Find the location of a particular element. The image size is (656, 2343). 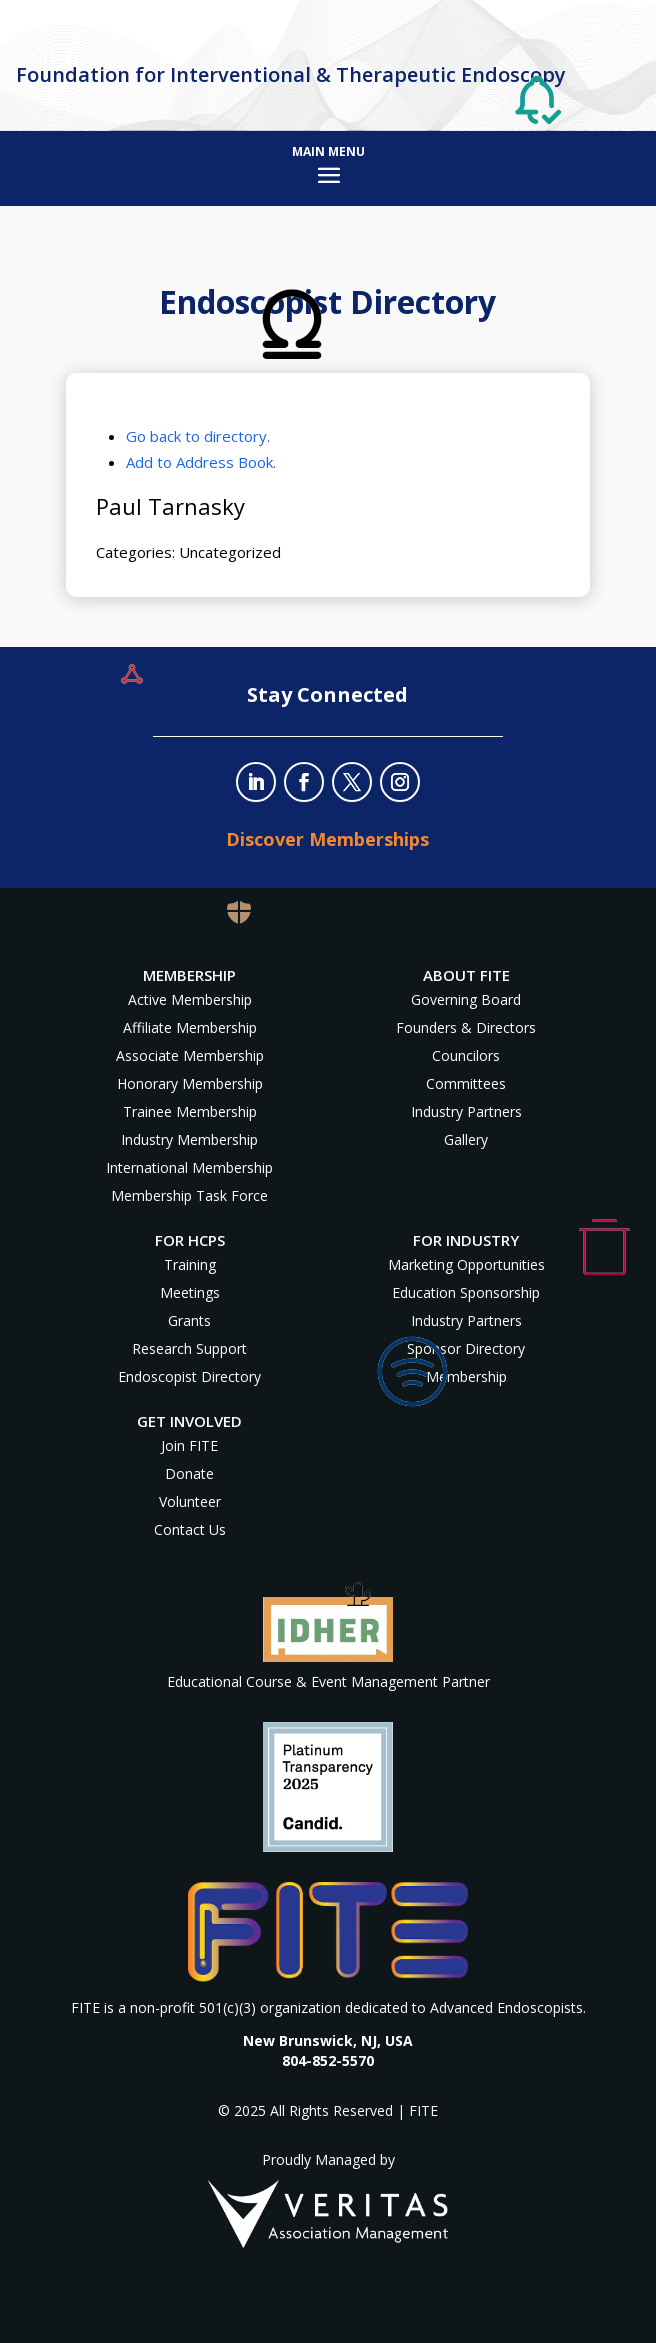

view ring network topology is located at coordinates (132, 674).